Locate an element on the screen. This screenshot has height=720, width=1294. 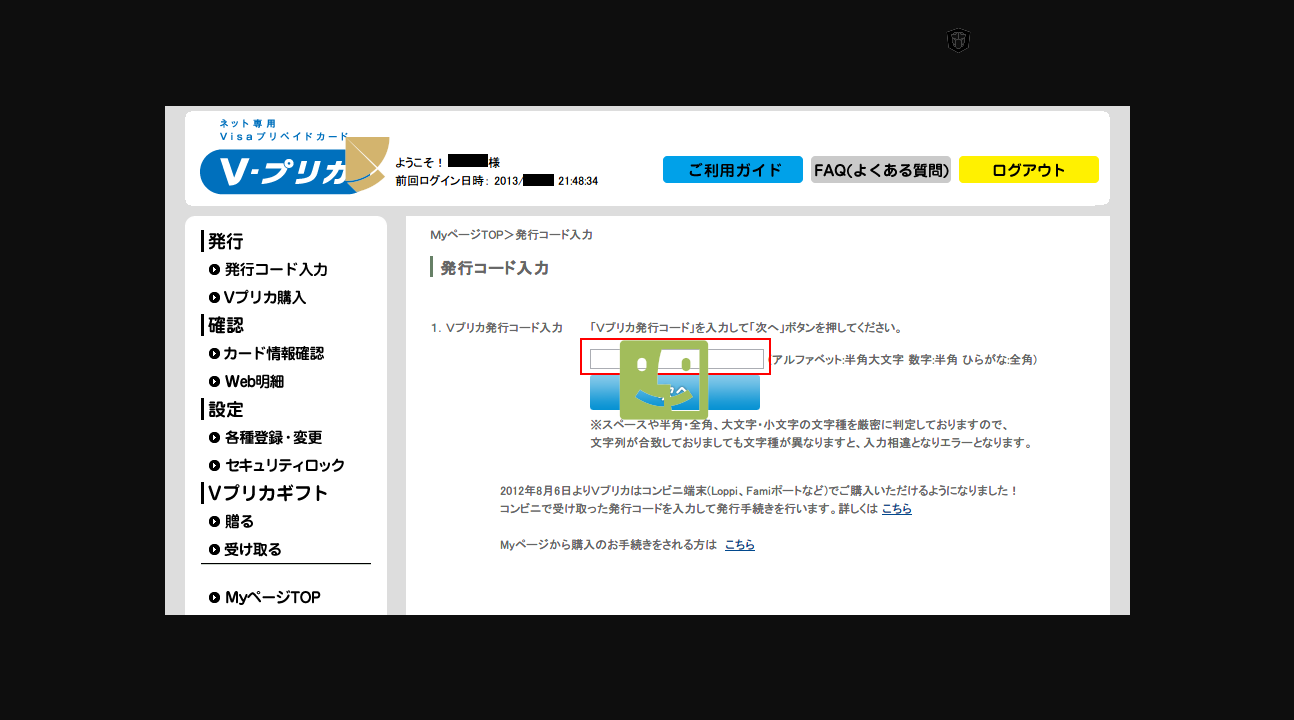
primeng angular ui component library logo is located at coordinates (958, 40).